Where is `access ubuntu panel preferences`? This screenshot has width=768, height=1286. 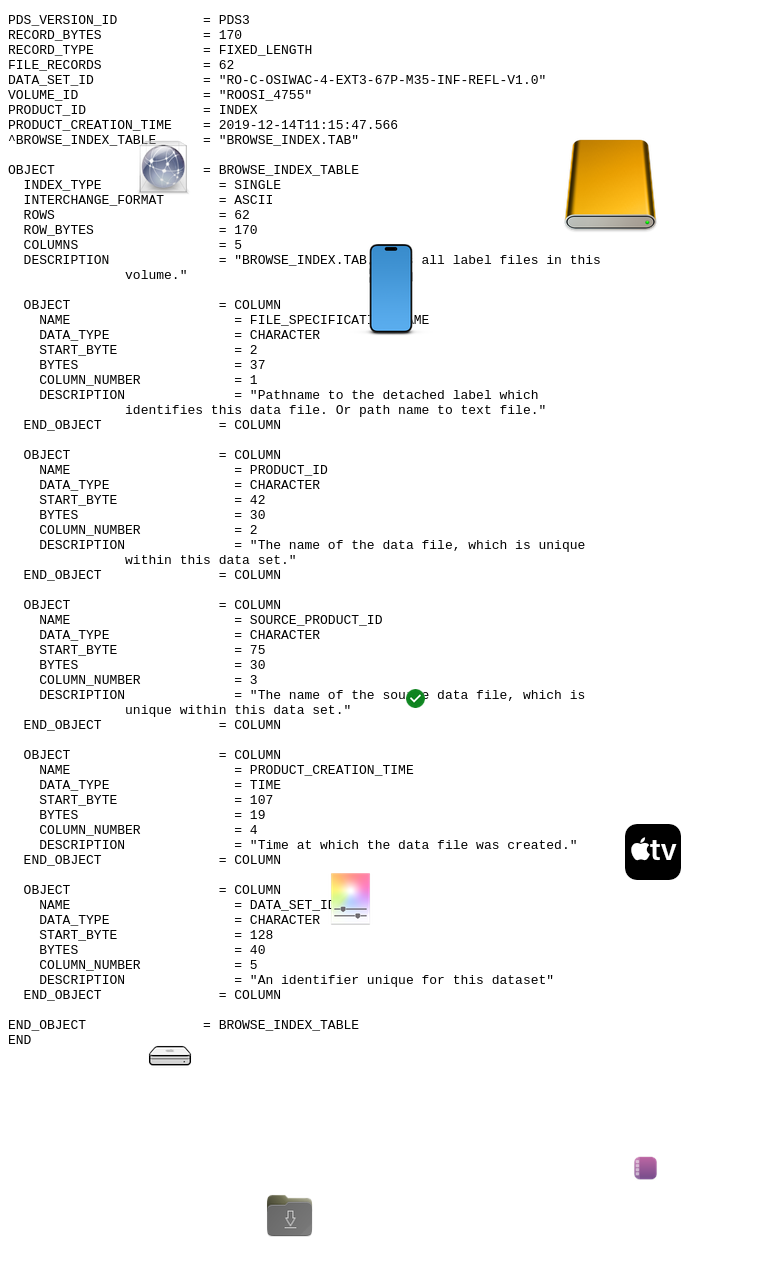
access ubuntu panel preferences is located at coordinates (645, 1168).